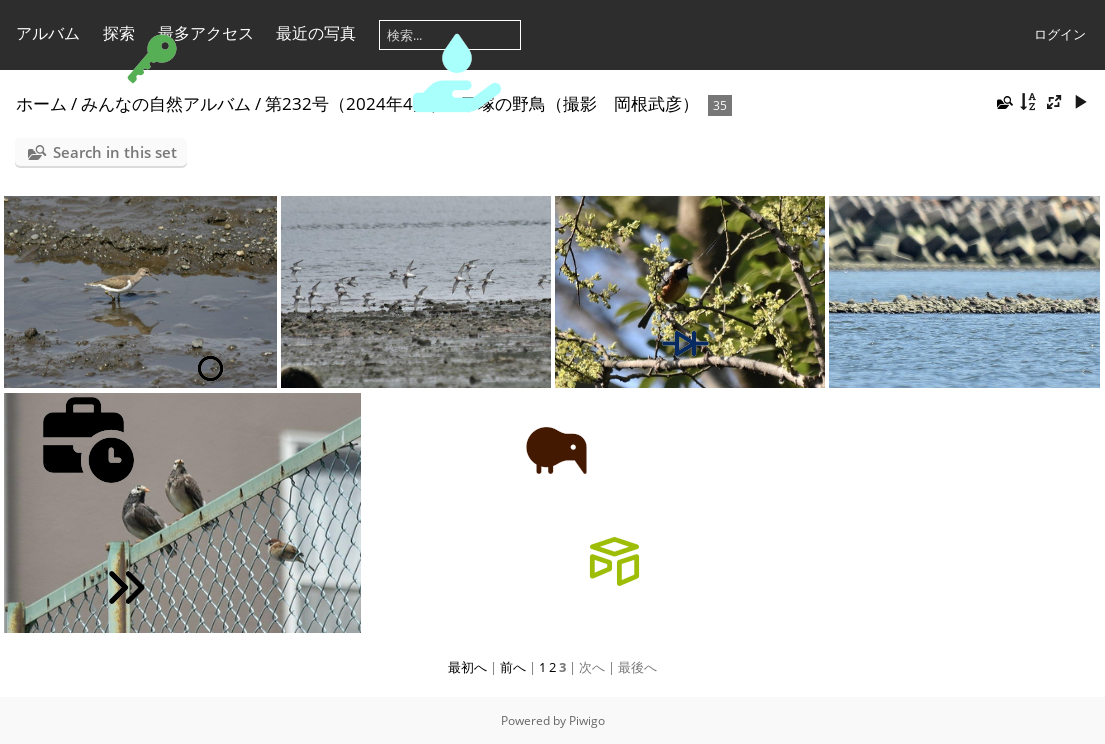  I want to click on view work hours or time tracking, so click(83, 437).